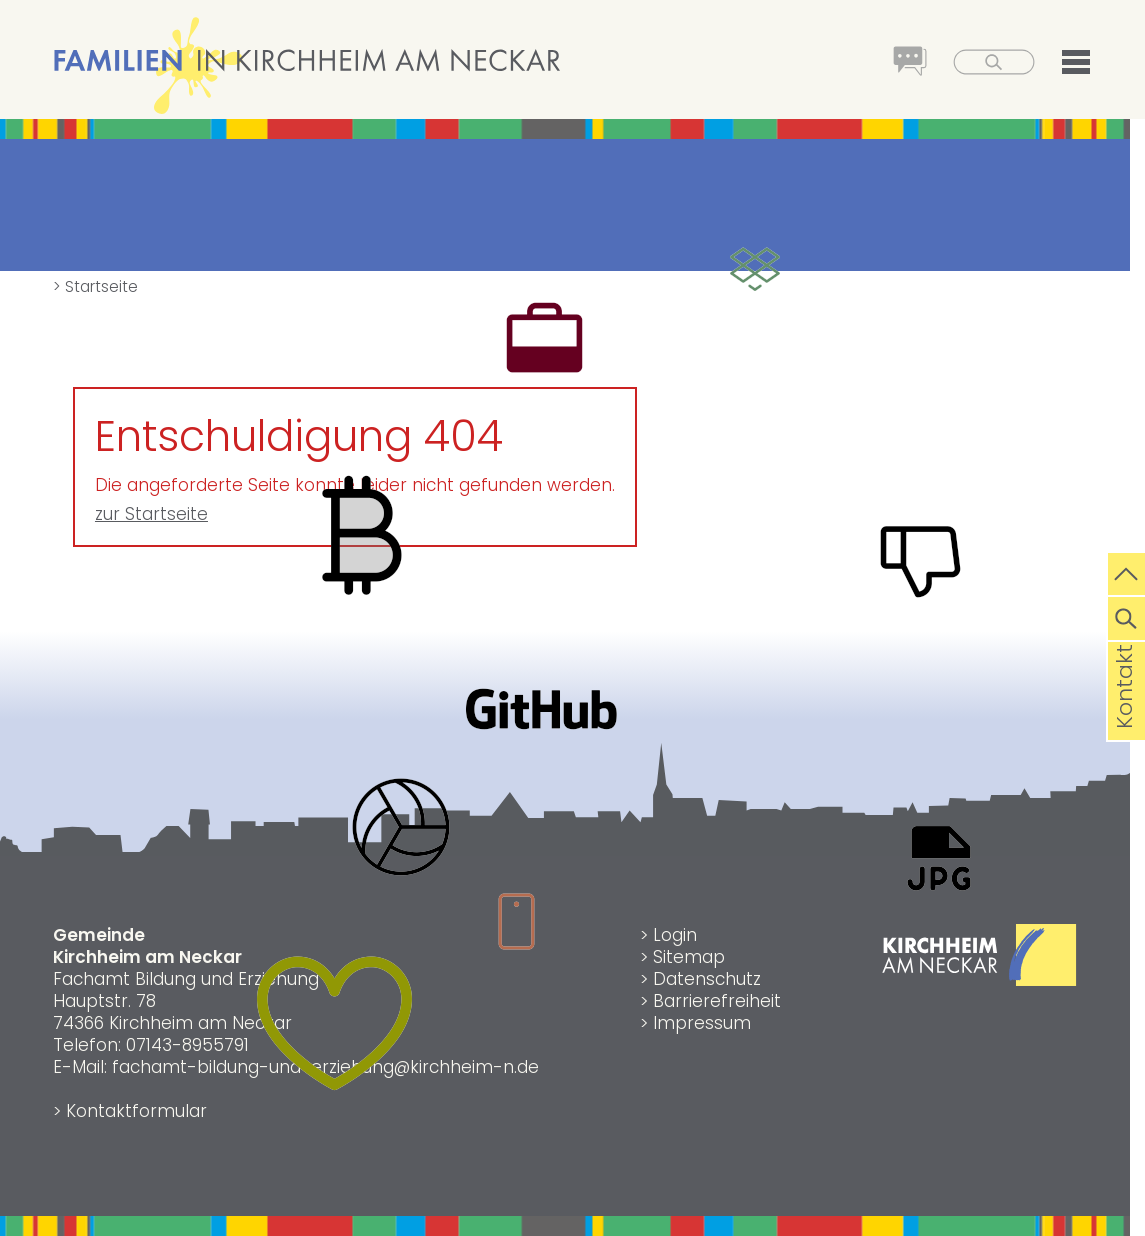 The width and height of the screenshot is (1145, 1236). I want to click on open dropbox cloud storage, so click(755, 267).